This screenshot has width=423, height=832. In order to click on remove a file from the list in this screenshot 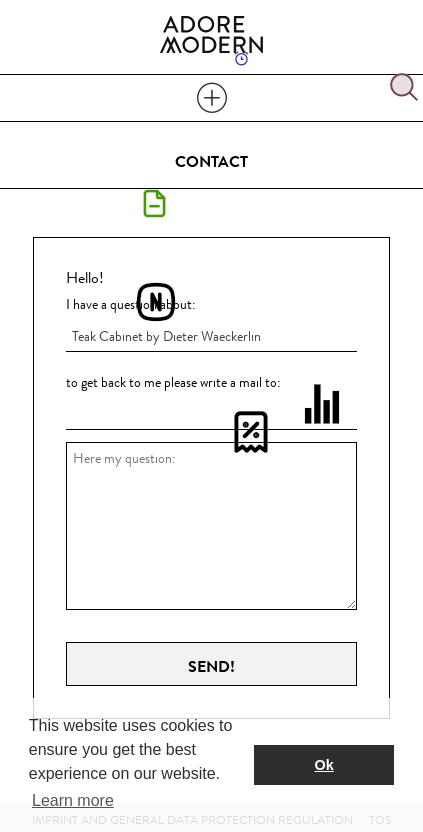, I will do `click(154, 203)`.